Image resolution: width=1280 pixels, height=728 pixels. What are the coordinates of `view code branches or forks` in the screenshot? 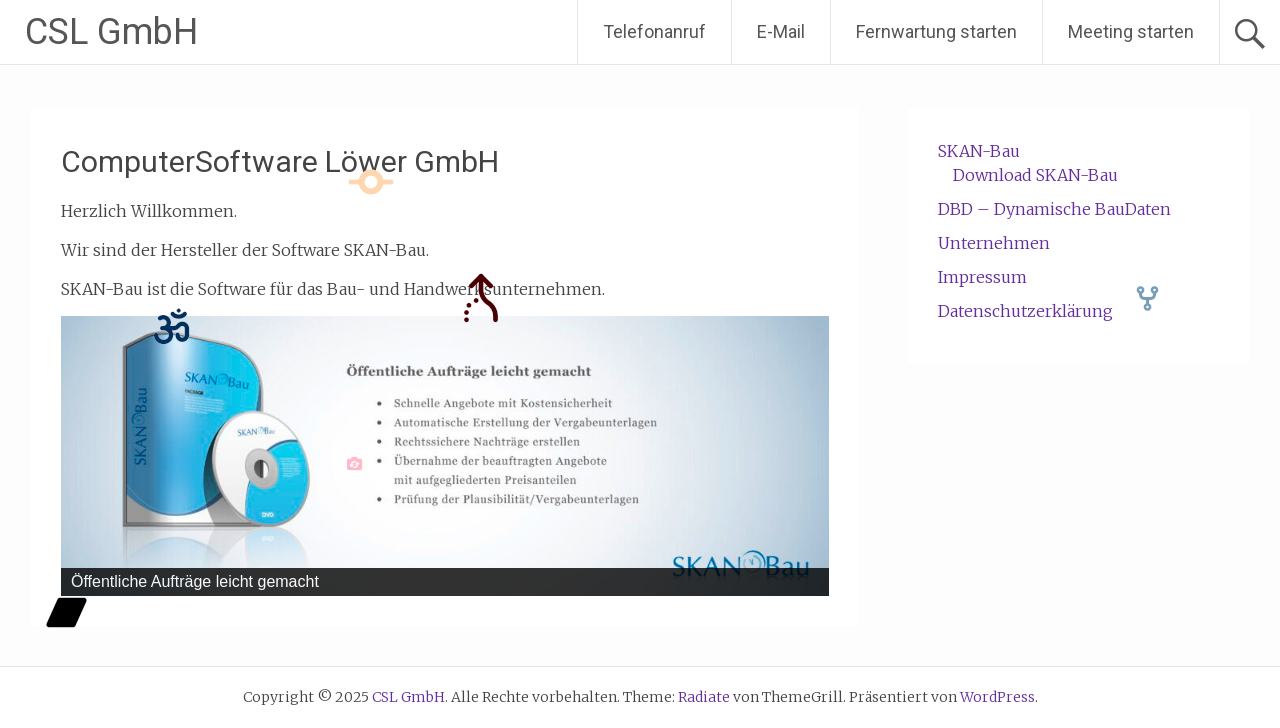 It's located at (1147, 298).